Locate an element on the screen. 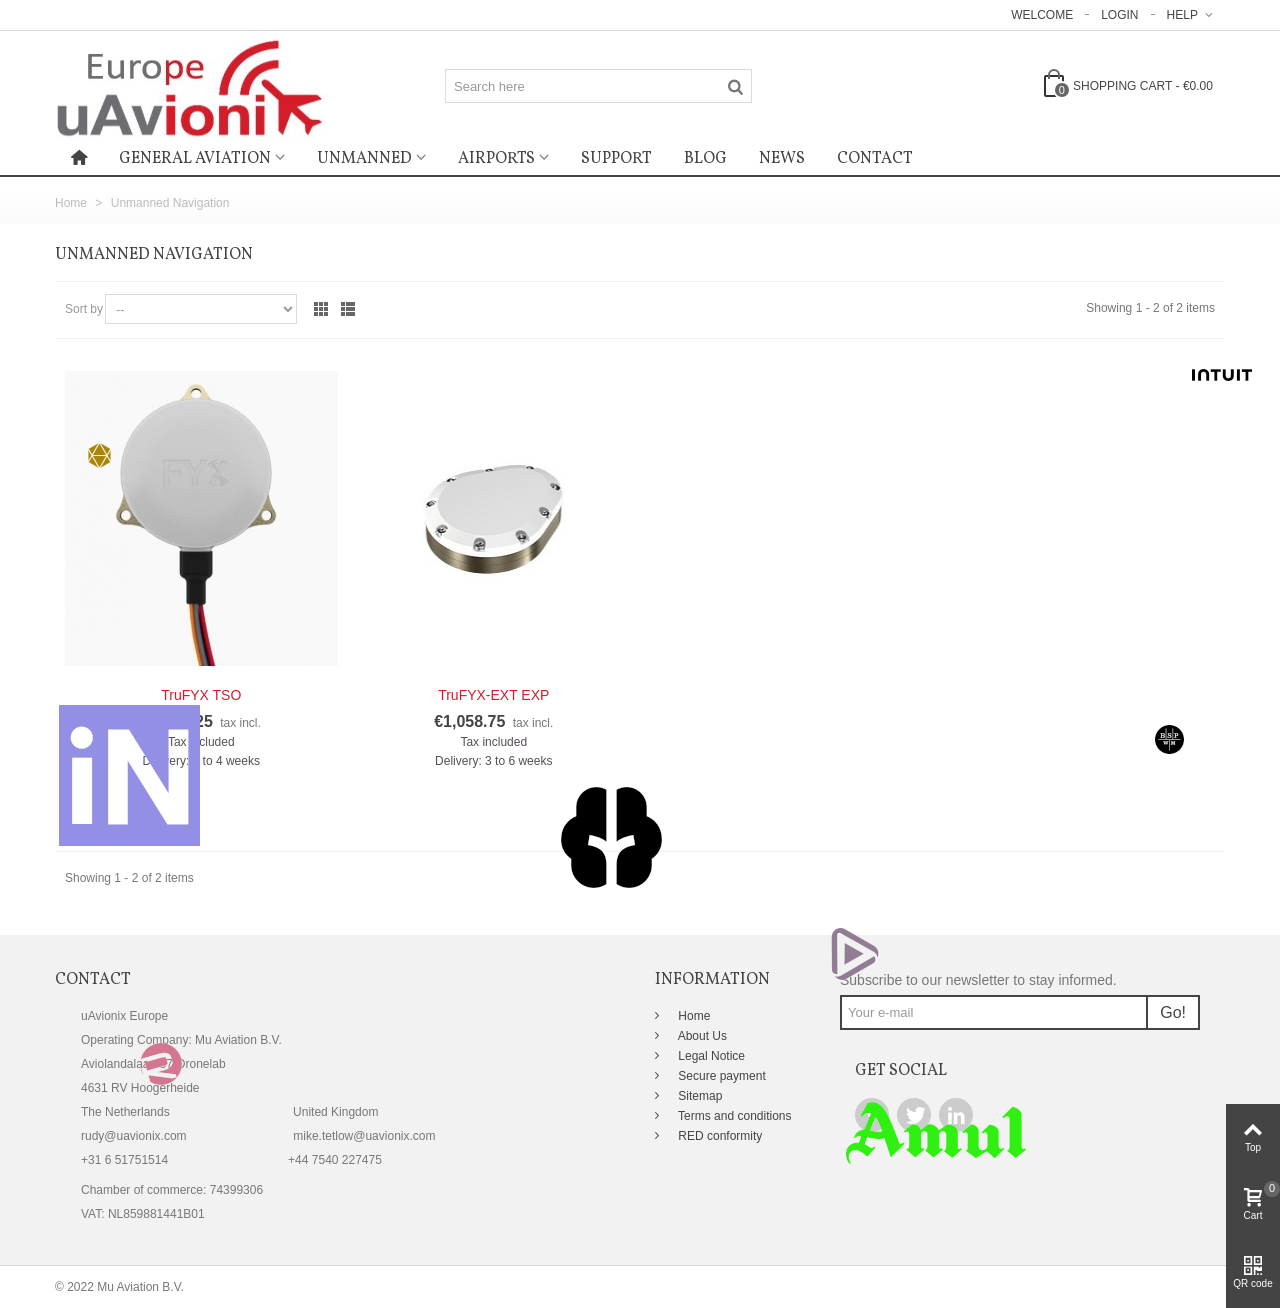  open radarr movie management app is located at coordinates (855, 954).